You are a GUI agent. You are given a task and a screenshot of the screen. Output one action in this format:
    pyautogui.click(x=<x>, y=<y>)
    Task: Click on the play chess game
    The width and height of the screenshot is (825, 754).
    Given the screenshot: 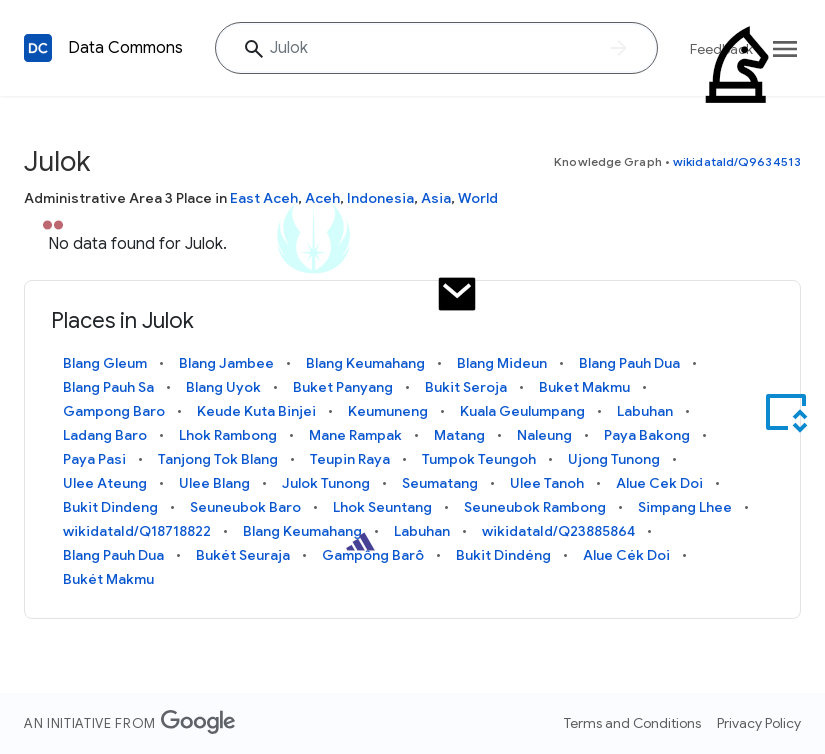 What is the action you would take?
    pyautogui.click(x=737, y=67)
    